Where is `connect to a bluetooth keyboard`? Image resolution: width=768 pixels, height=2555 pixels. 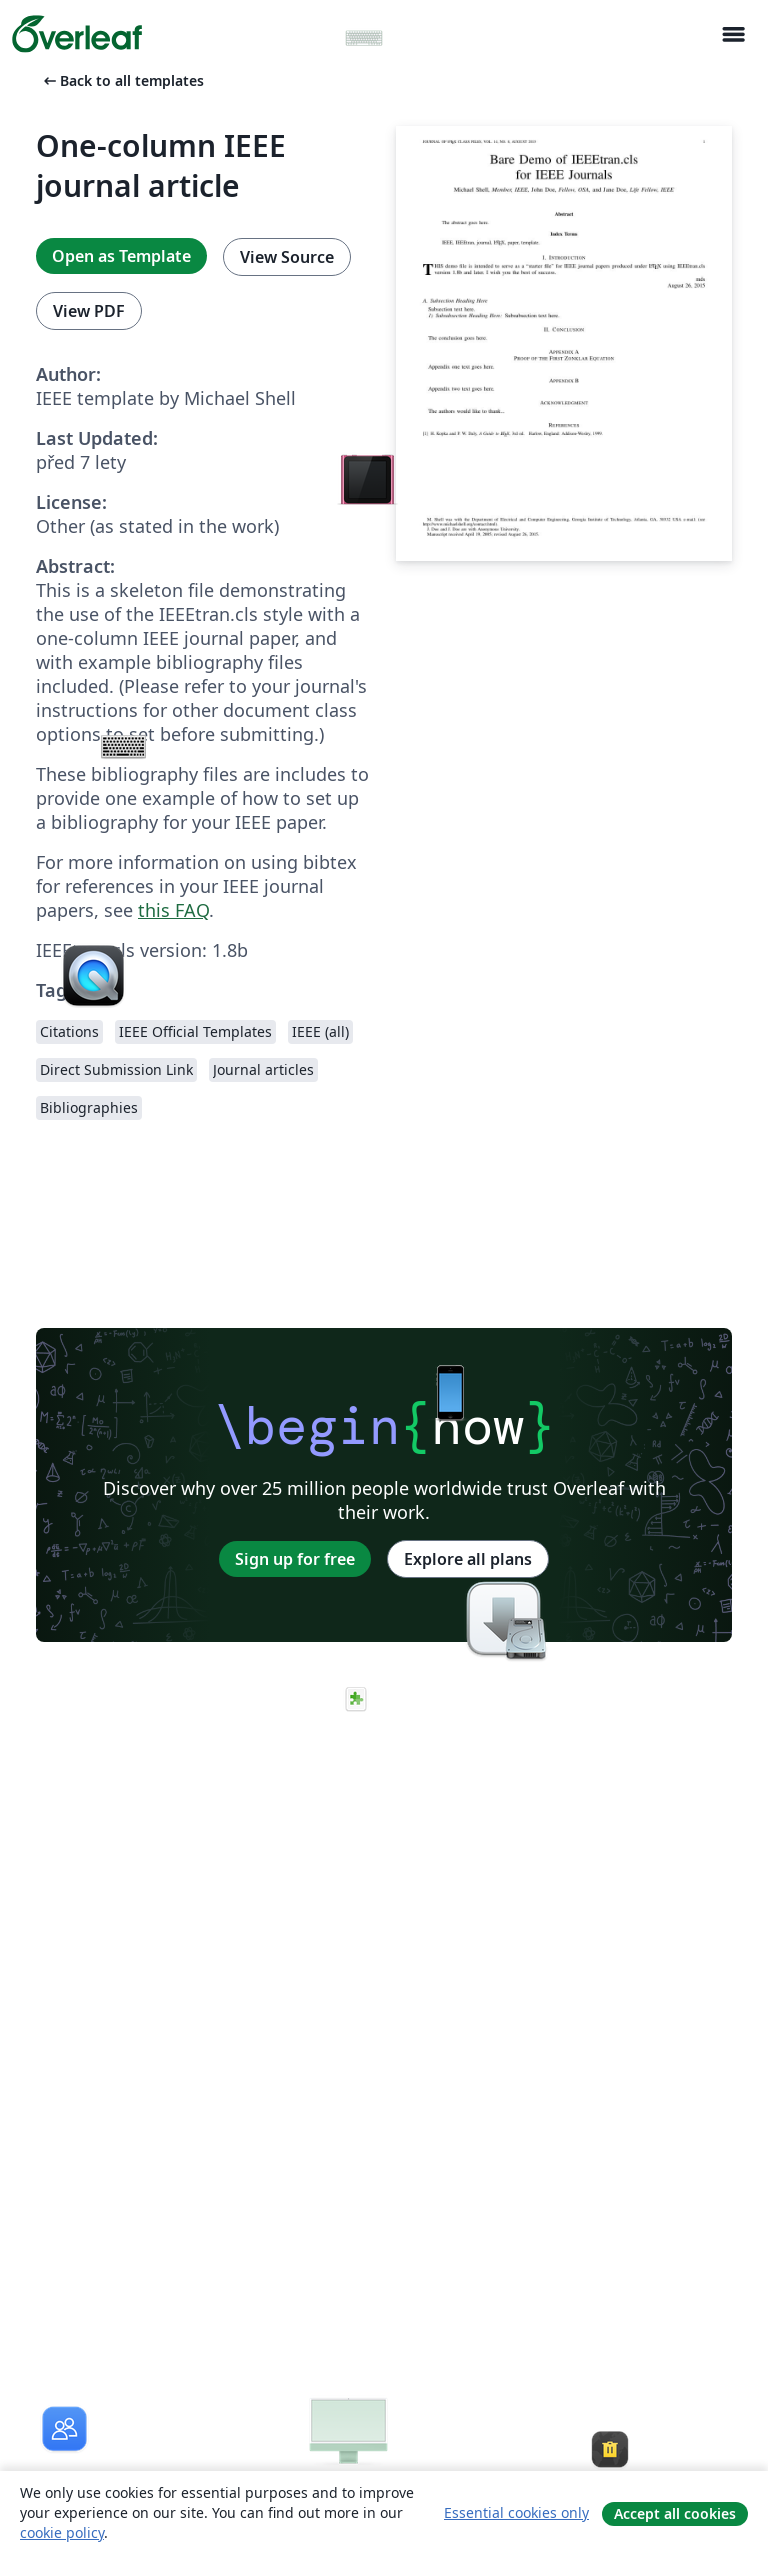
connect to a bluetooth keyboard is located at coordinates (364, 38).